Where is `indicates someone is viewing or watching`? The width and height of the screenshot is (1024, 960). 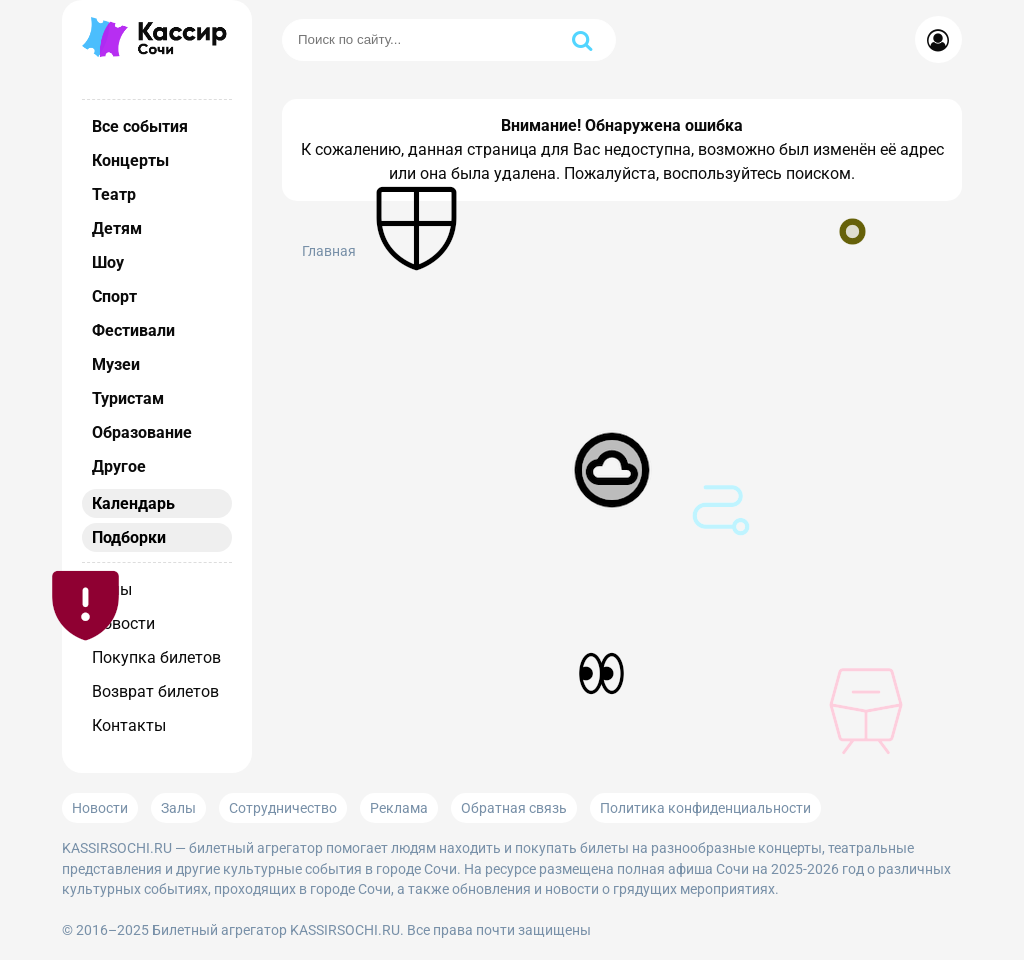 indicates someone is viewing or watching is located at coordinates (601, 673).